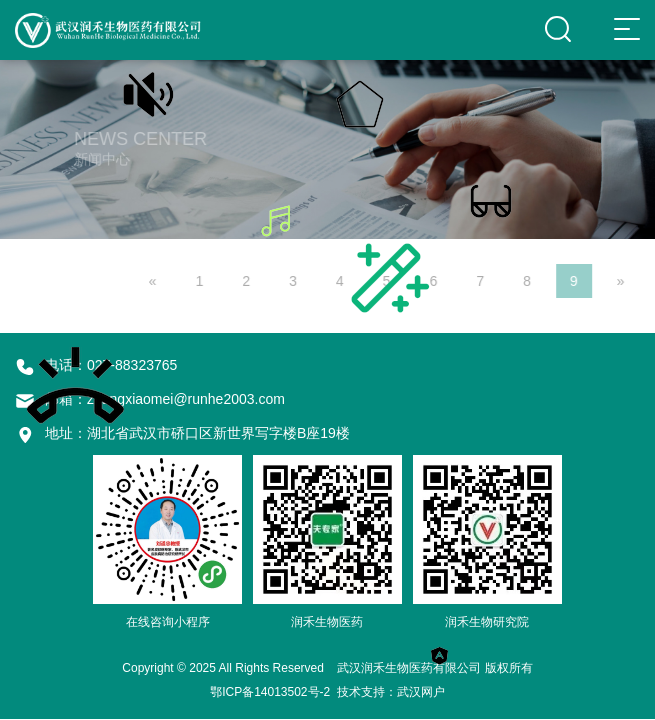 The height and width of the screenshot is (720, 655). What do you see at coordinates (360, 106) in the screenshot?
I see `a pentagon shape indicator` at bounding box center [360, 106].